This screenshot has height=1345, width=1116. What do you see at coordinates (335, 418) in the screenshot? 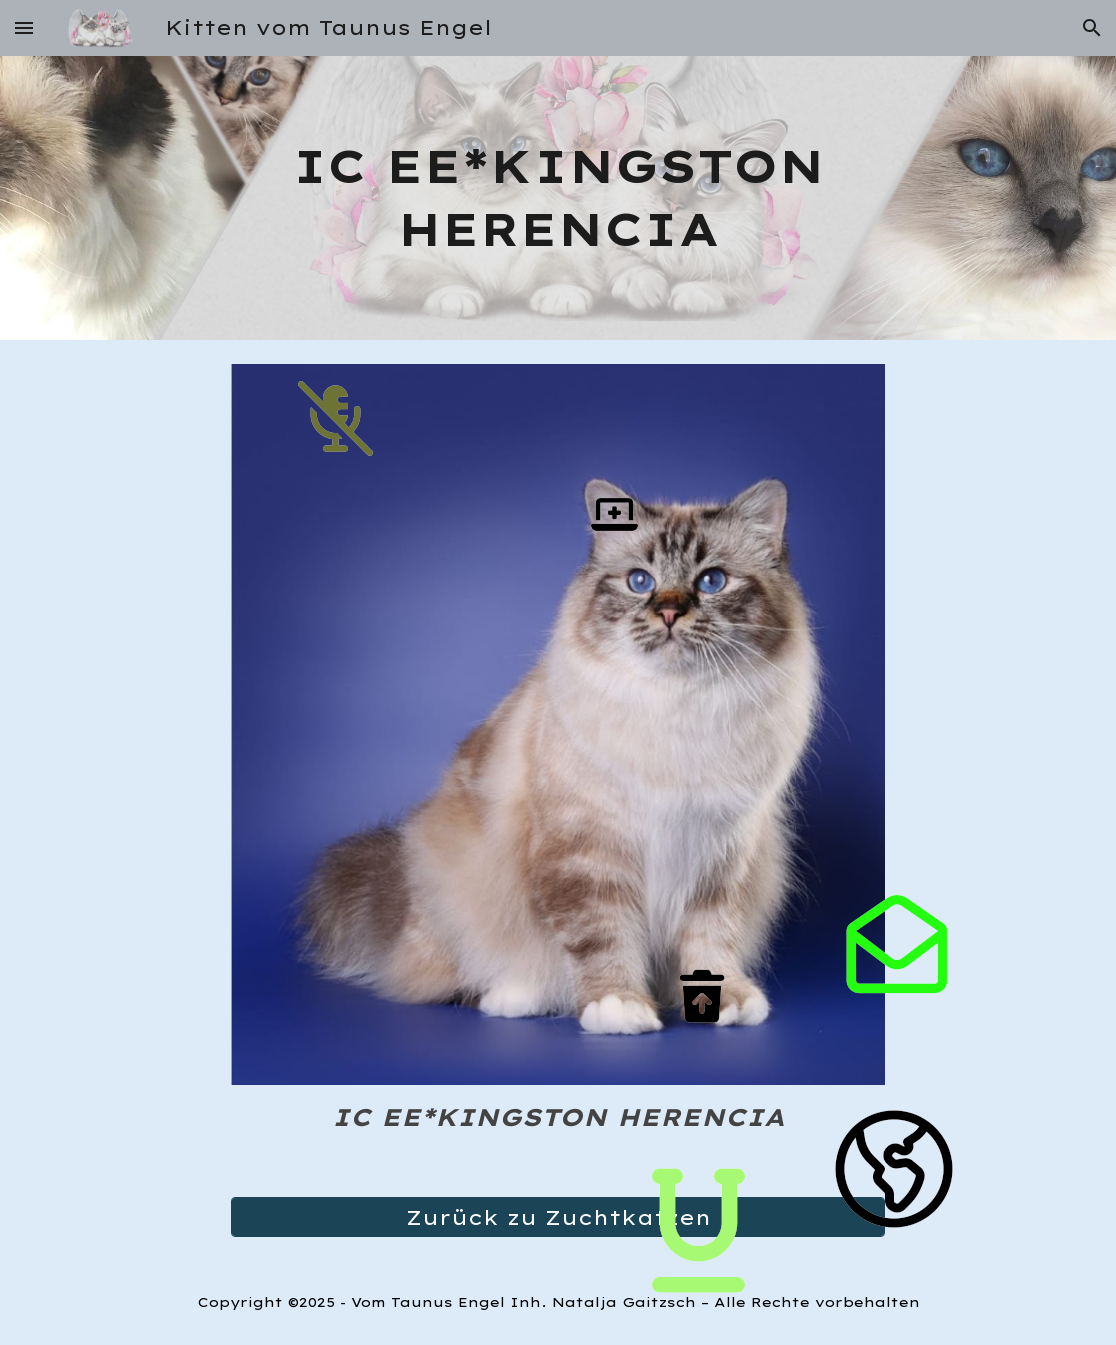
I see `mute microphone` at bounding box center [335, 418].